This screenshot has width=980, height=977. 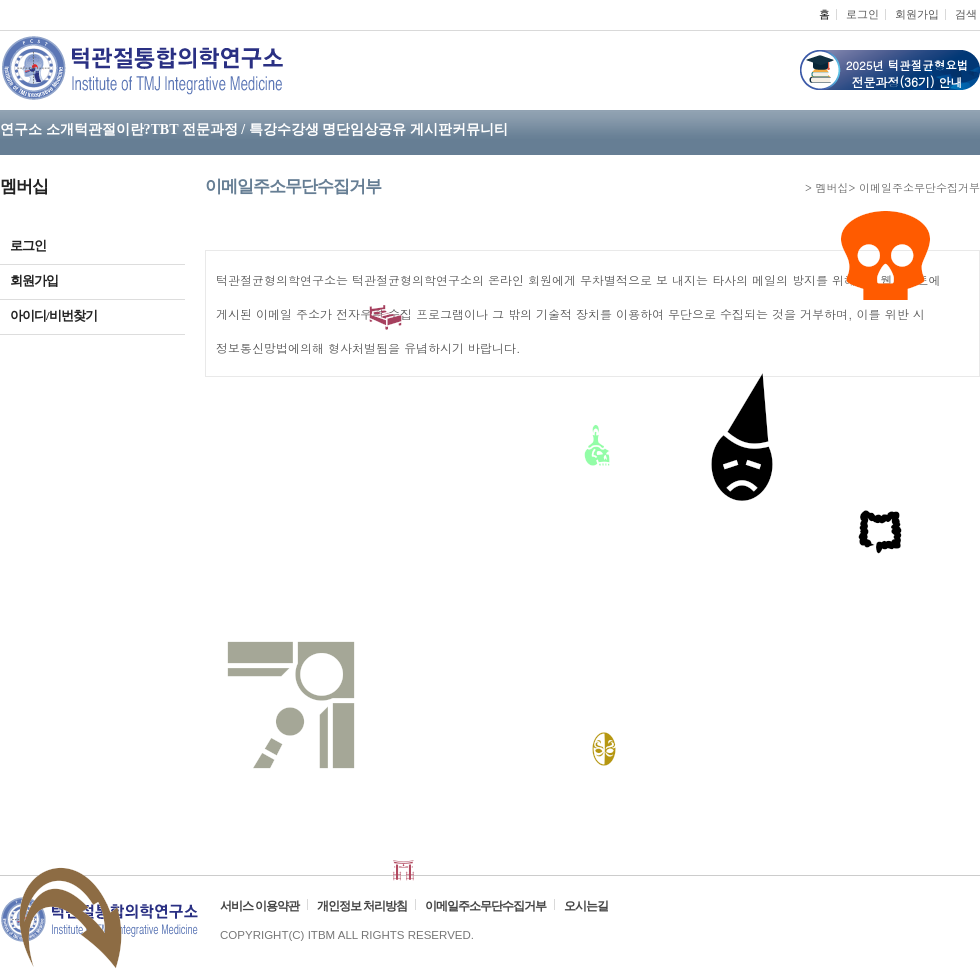 What do you see at coordinates (70, 919) in the screenshot?
I see `perform a slam dunk move in a basketball game` at bounding box center [70, 919].